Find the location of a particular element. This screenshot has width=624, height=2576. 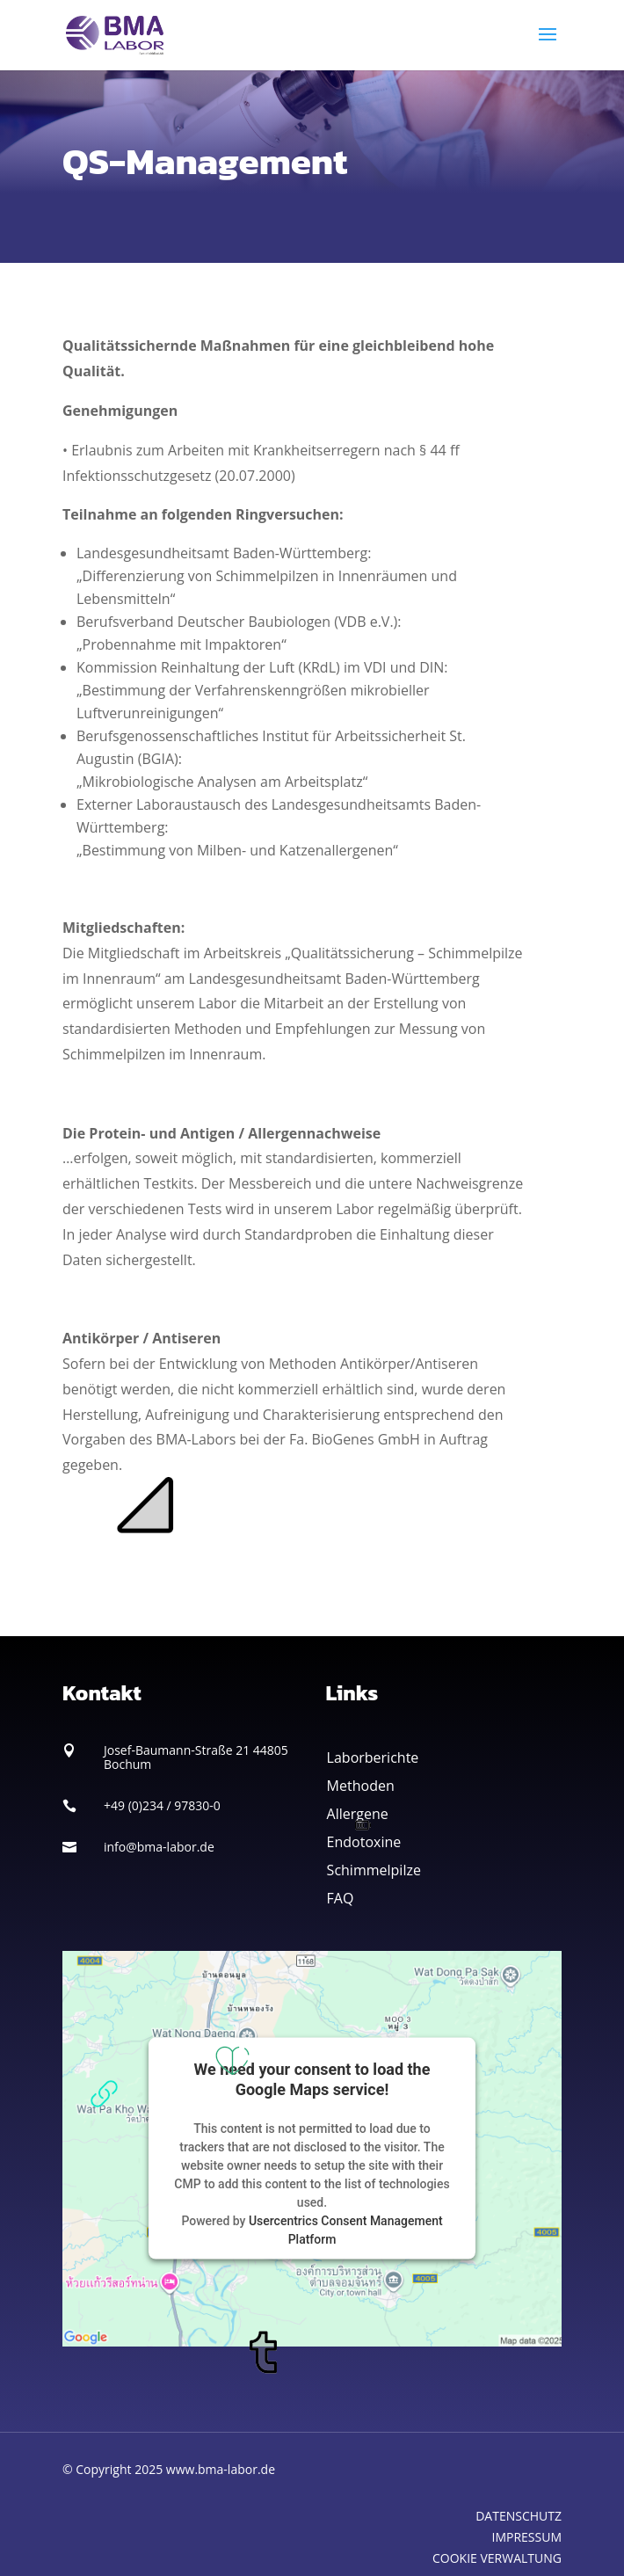

indicates full cellular signal strength is located at coordinates (149, 1507).